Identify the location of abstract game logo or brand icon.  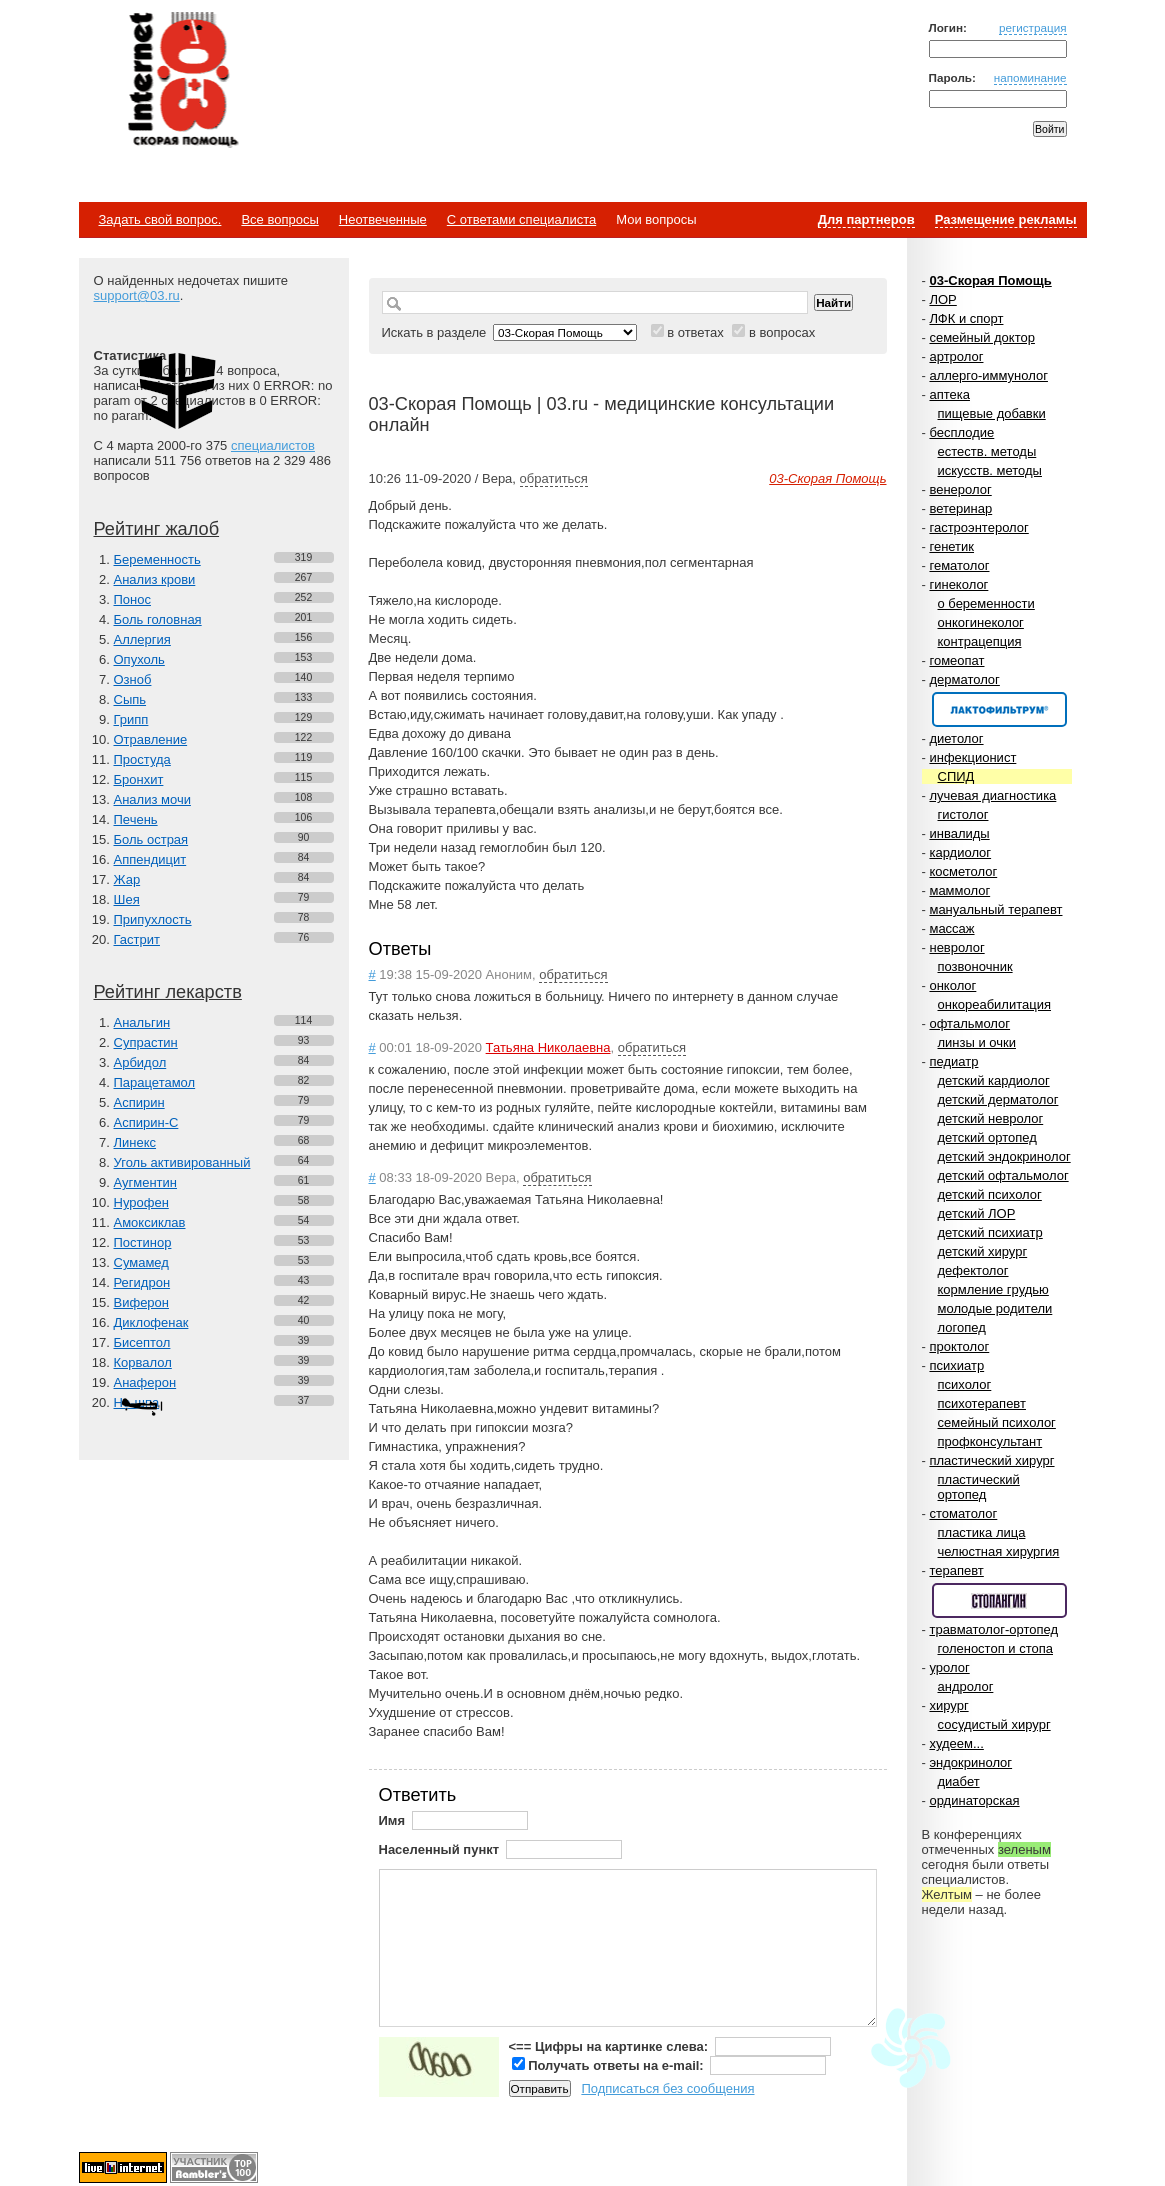
(177, 391).